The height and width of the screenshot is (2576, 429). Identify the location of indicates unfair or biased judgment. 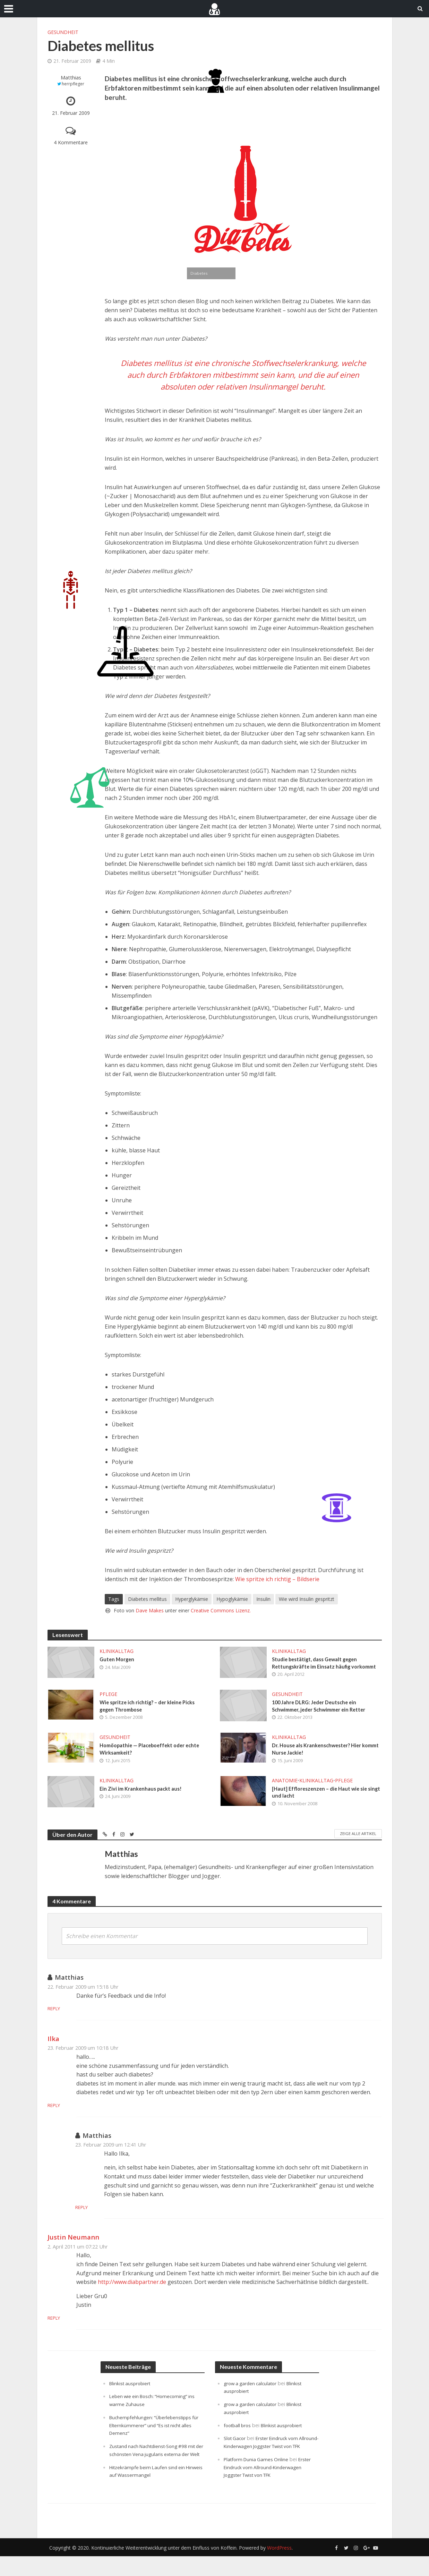
(90, 787).